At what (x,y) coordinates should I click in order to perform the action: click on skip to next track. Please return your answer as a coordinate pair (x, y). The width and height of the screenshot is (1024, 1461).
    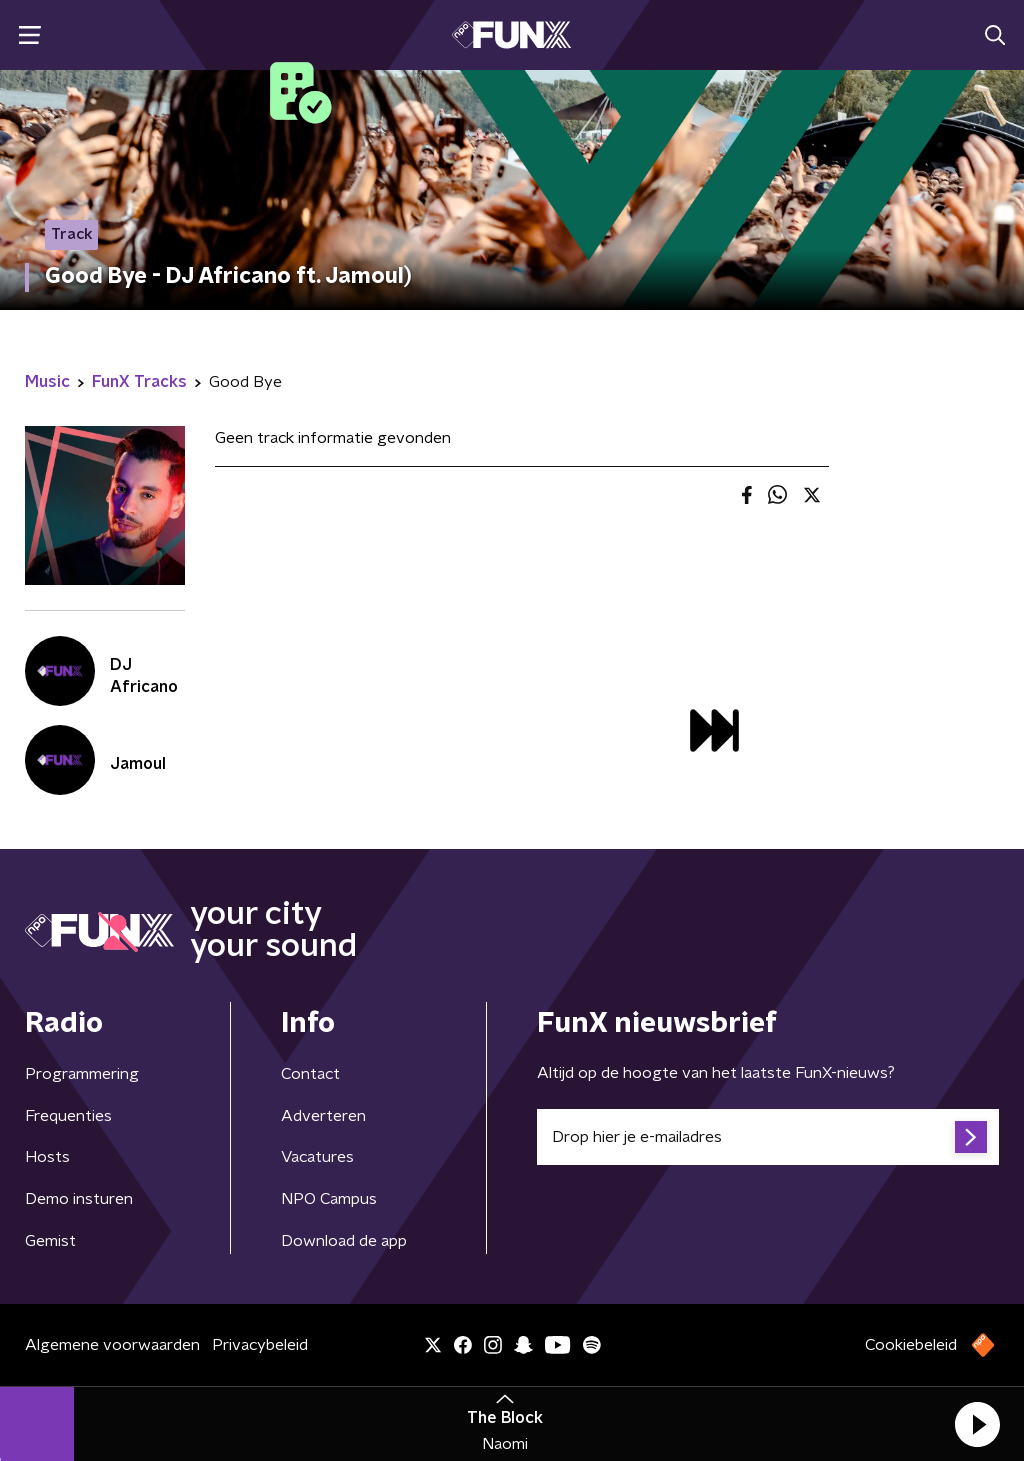
    Looking at the image, I should click on (714, 730).